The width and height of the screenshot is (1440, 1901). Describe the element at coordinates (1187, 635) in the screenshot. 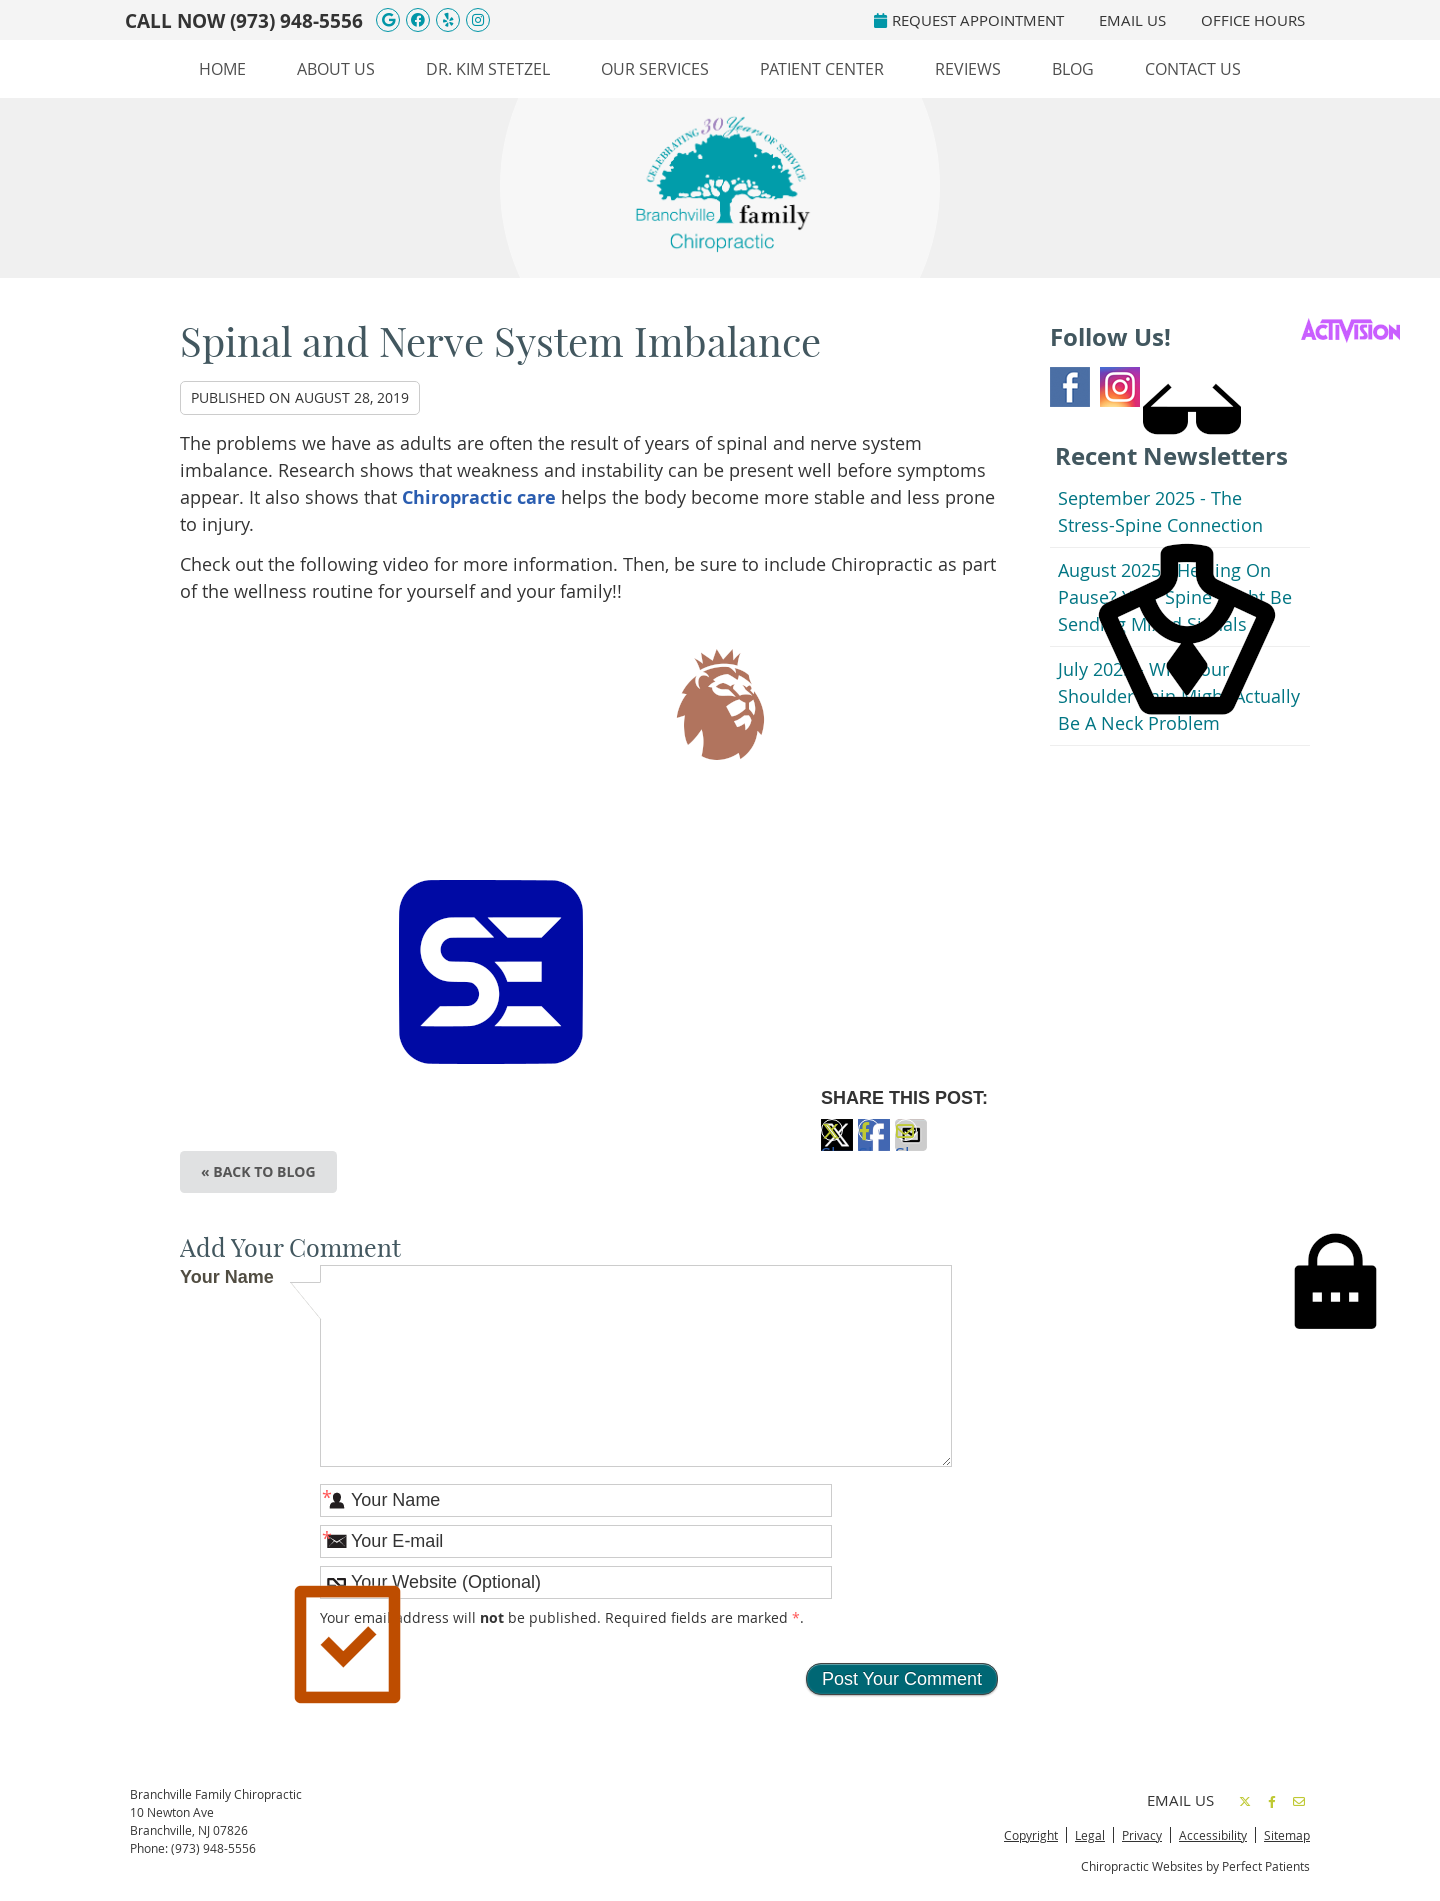

I see `browse jewelry or accessories` at that location.